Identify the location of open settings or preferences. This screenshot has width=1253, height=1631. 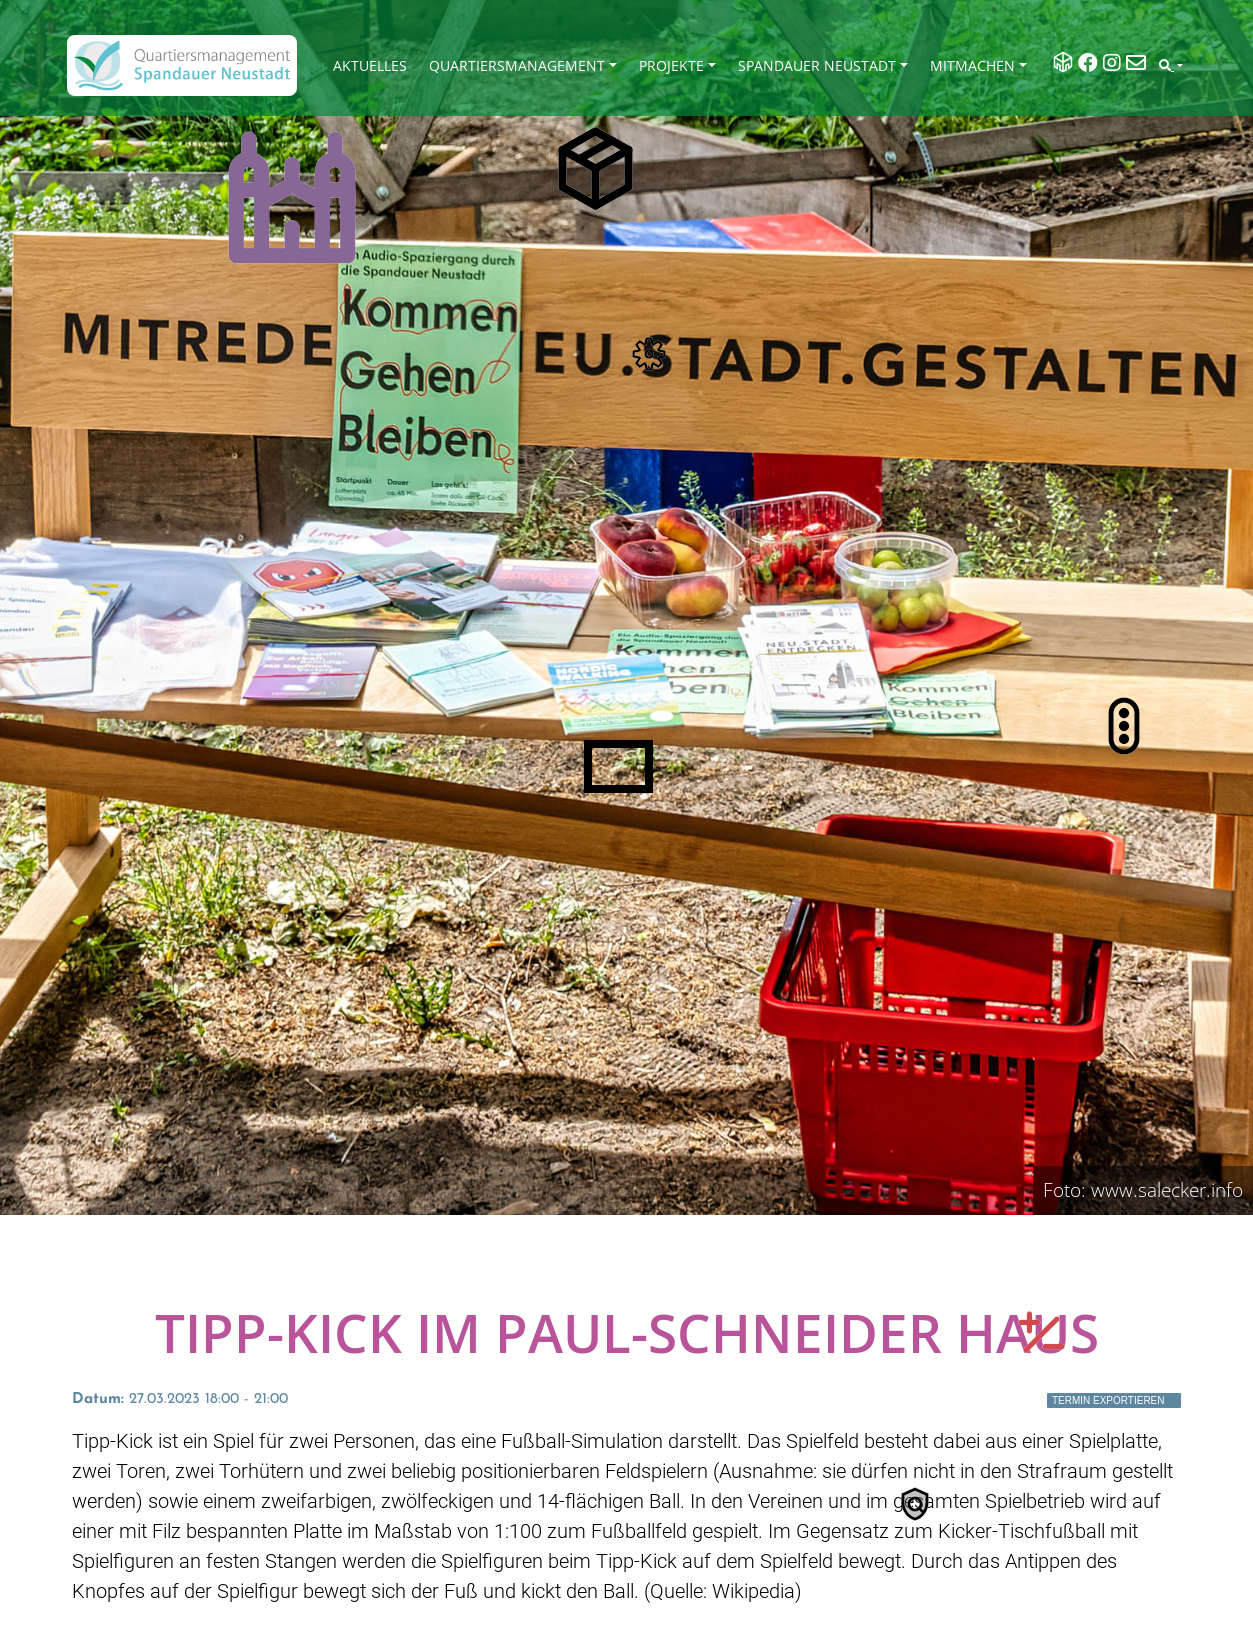
(649, 354).